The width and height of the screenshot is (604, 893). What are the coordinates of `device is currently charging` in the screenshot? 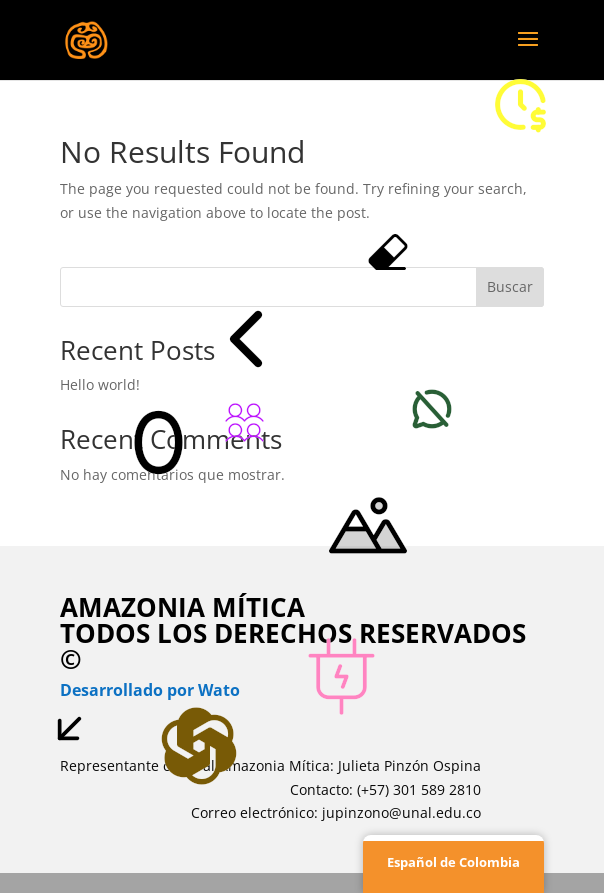 It's located at (341, 676).